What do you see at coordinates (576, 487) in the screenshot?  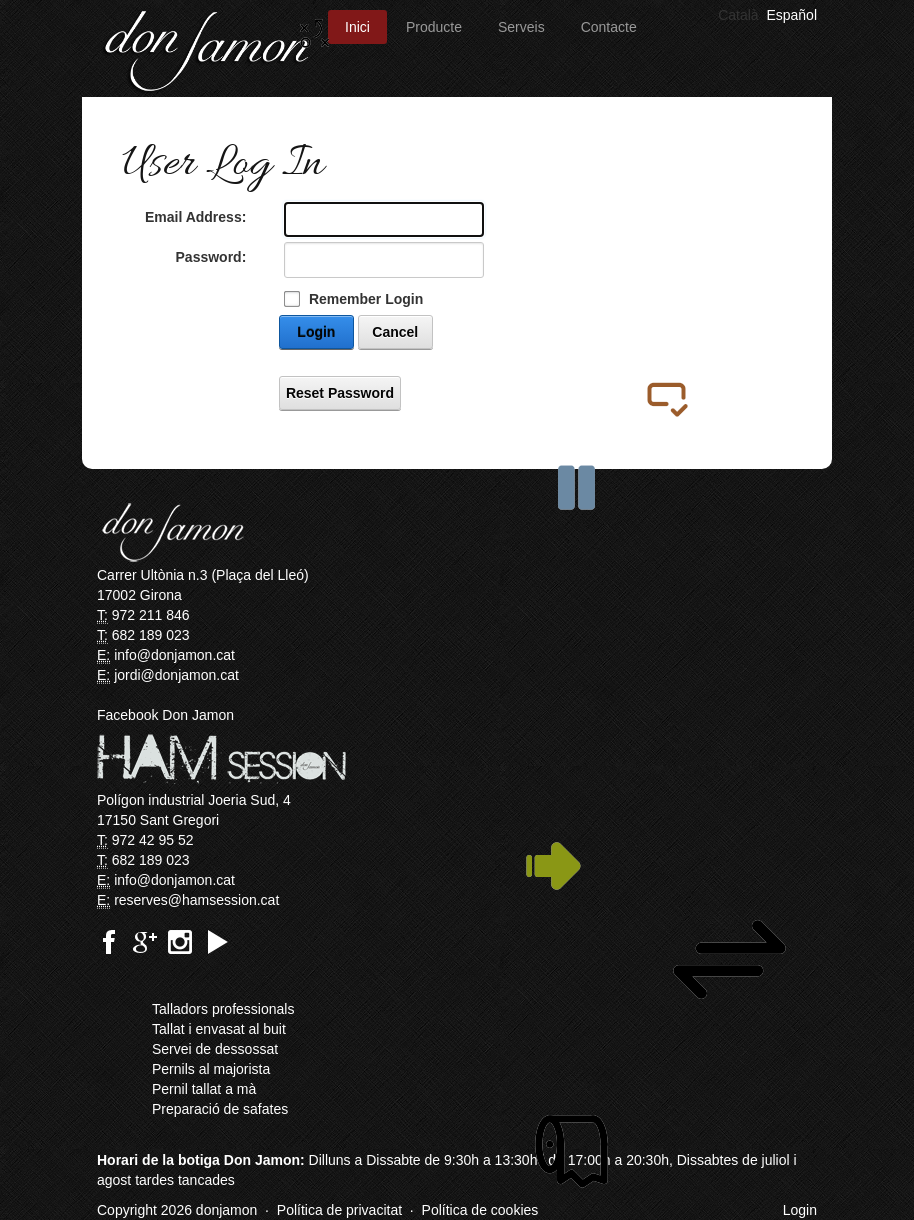 I see `switch to column view layout` at bounding box center [576, 487].